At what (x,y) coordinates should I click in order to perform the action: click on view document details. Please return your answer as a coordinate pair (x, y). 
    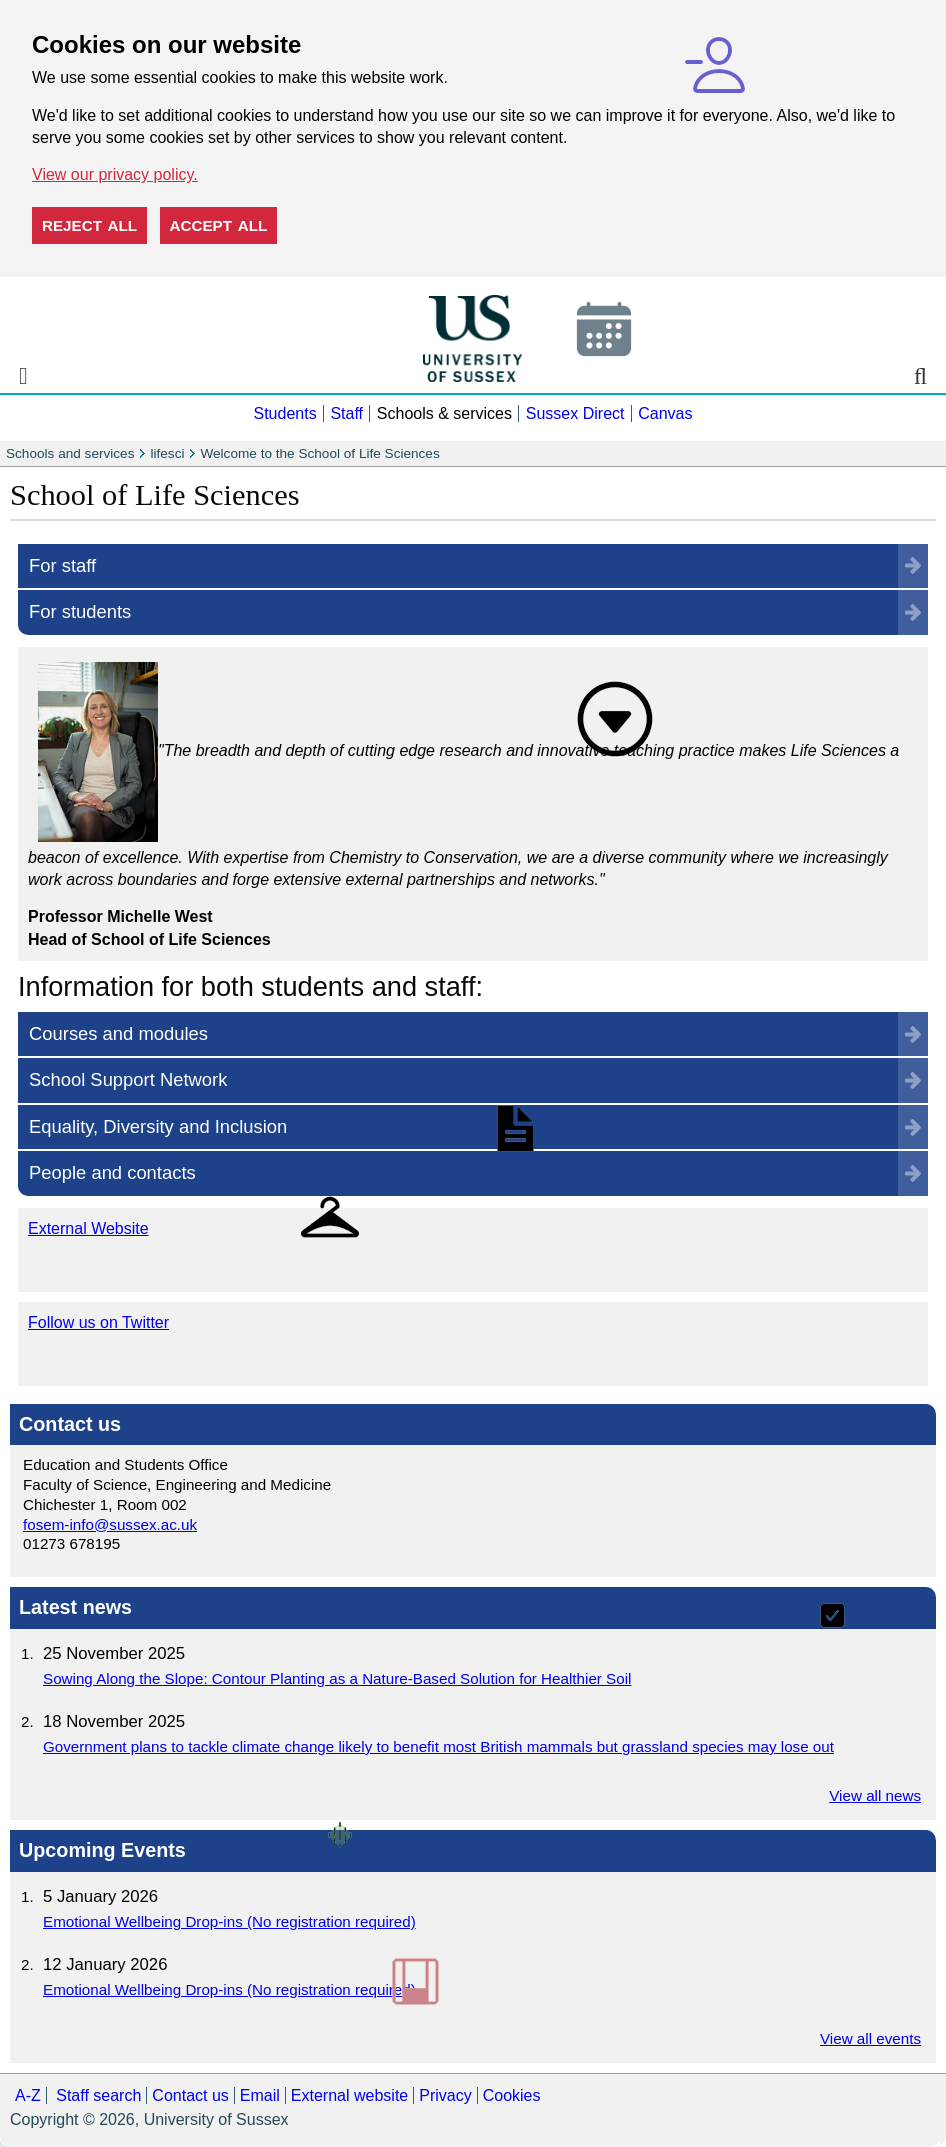
    Looking at the image, I should click on (515, 1128).